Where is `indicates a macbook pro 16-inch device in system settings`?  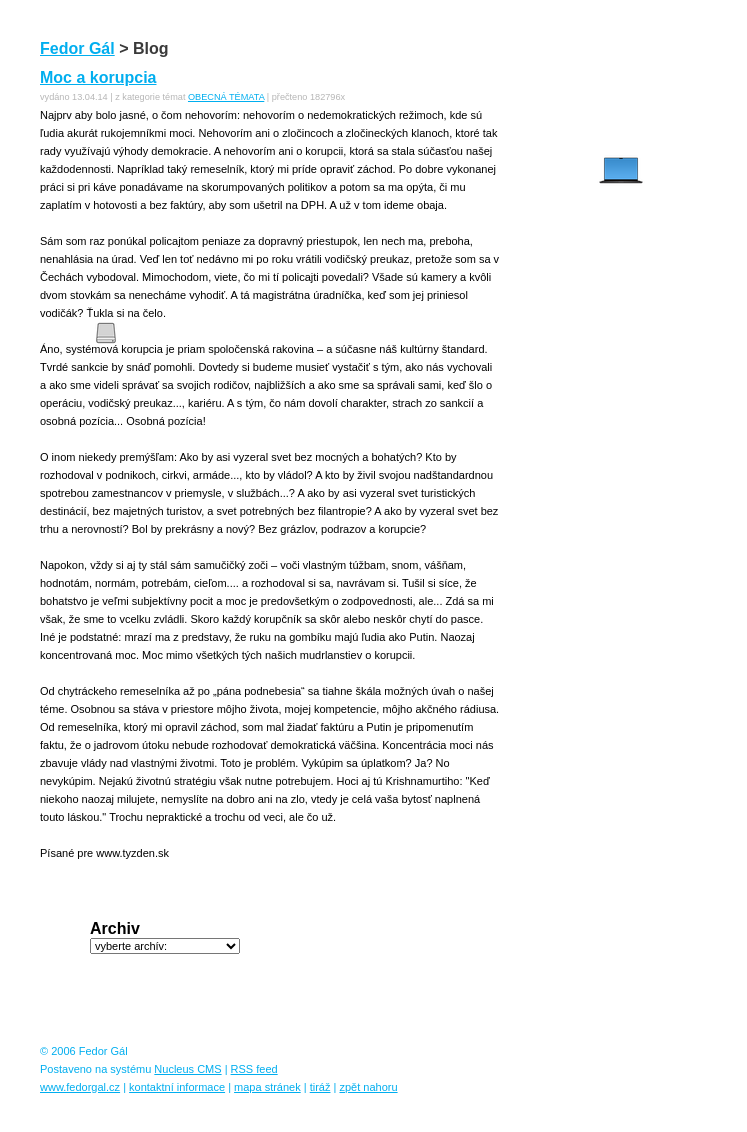
indicates a macbook pro 16-inch device in system settings is located at coordinates (621, 169).